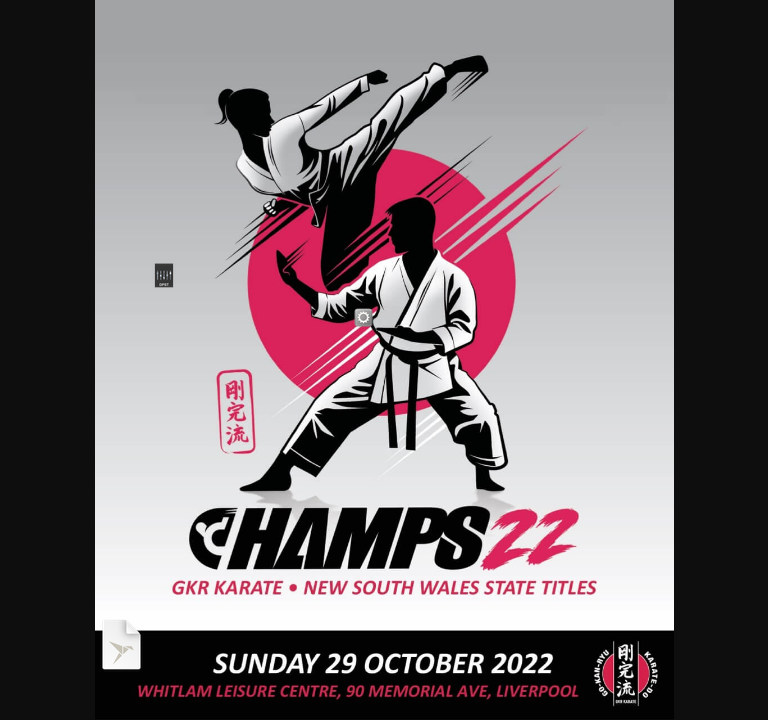  I want to click on snap package file type indicator, so click(121, 645).